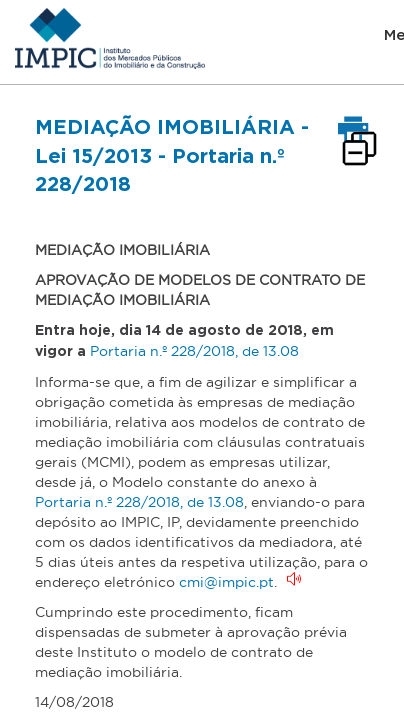 Image resolution: width=404 pixels, height=720 pixels. What do you see at coordinates (359, 148) in the screenshot?
I see `collapse all expanded items in a tree view` at bounding box center [359, 148].